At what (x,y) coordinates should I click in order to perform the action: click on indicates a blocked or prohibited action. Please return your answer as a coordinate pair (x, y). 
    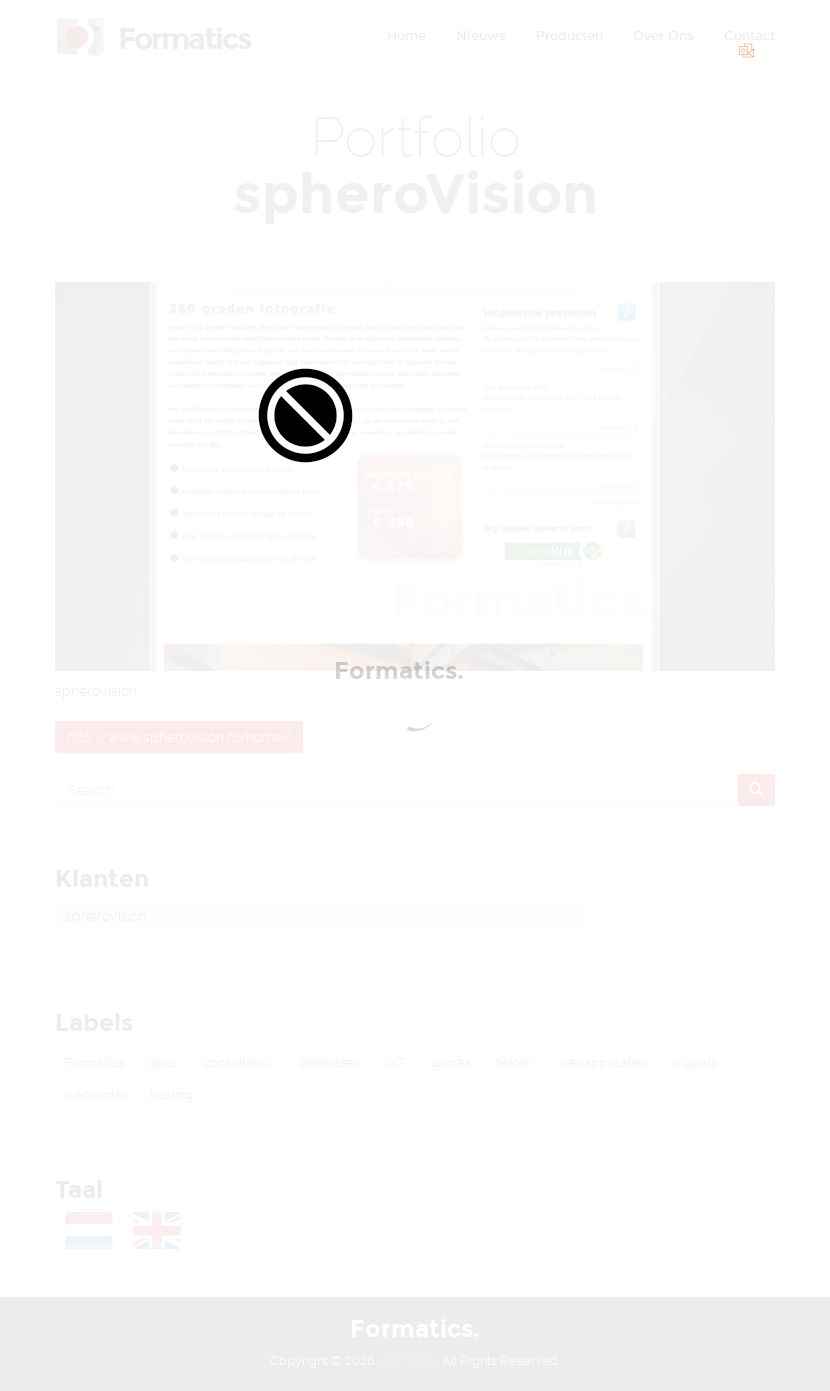
    Looking at the image, I should click on (305, 415).